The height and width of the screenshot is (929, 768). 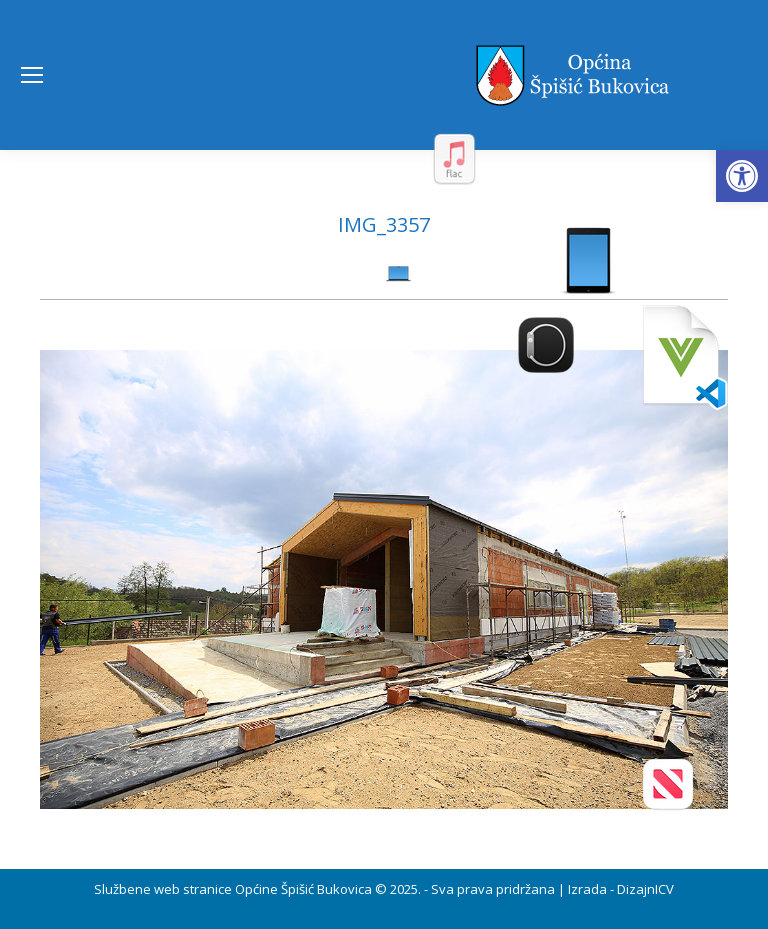 I want to click on macbook air 15-inch device icon, so click(x=398, y=272).